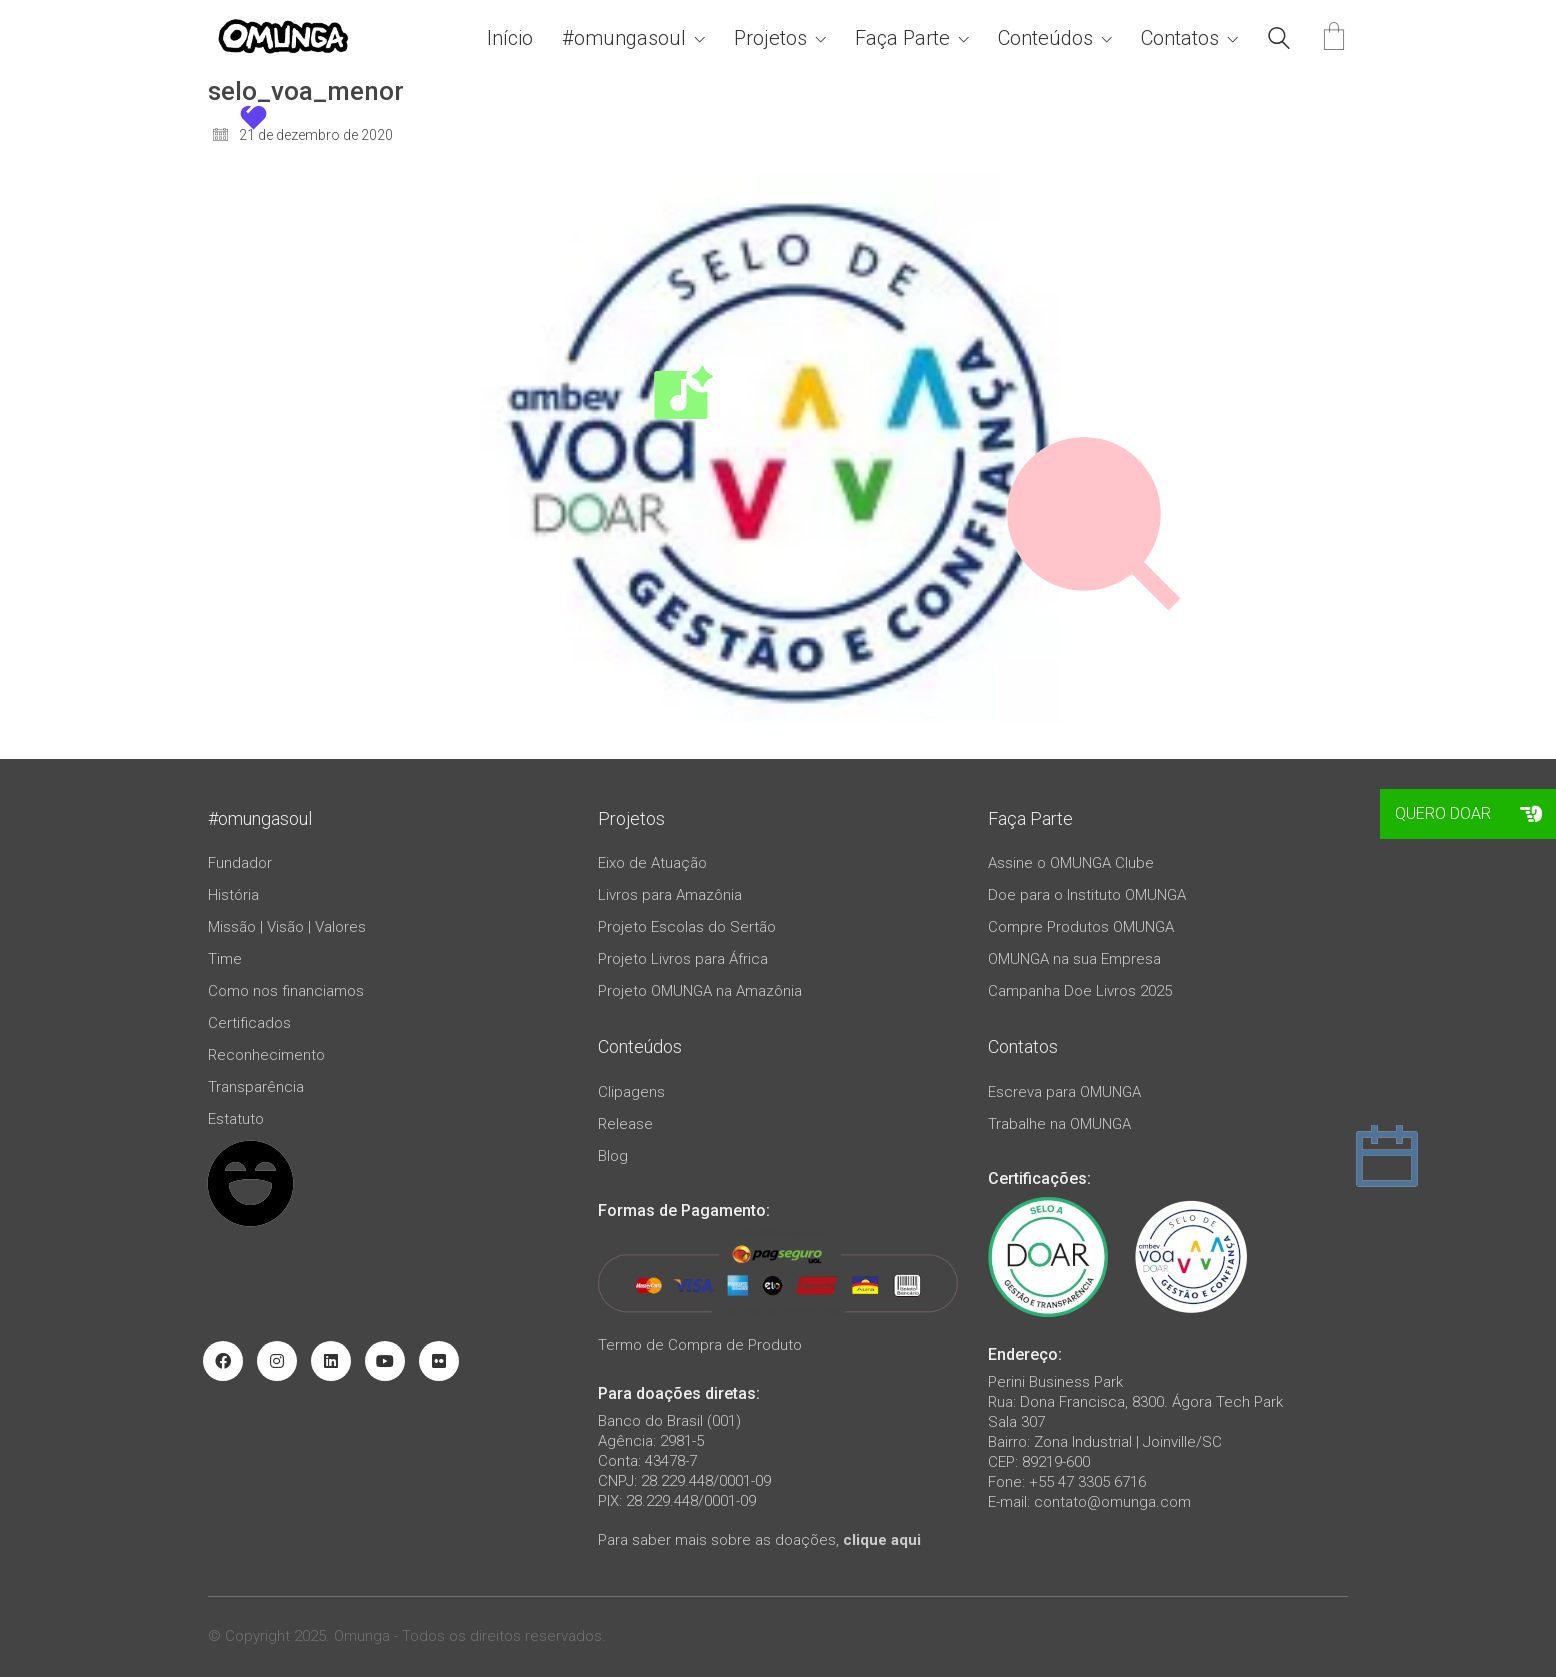  What do you see at coordinates (253, 117) in the screenshot?
I see `add to favorites` at bounding box center [253, 117].